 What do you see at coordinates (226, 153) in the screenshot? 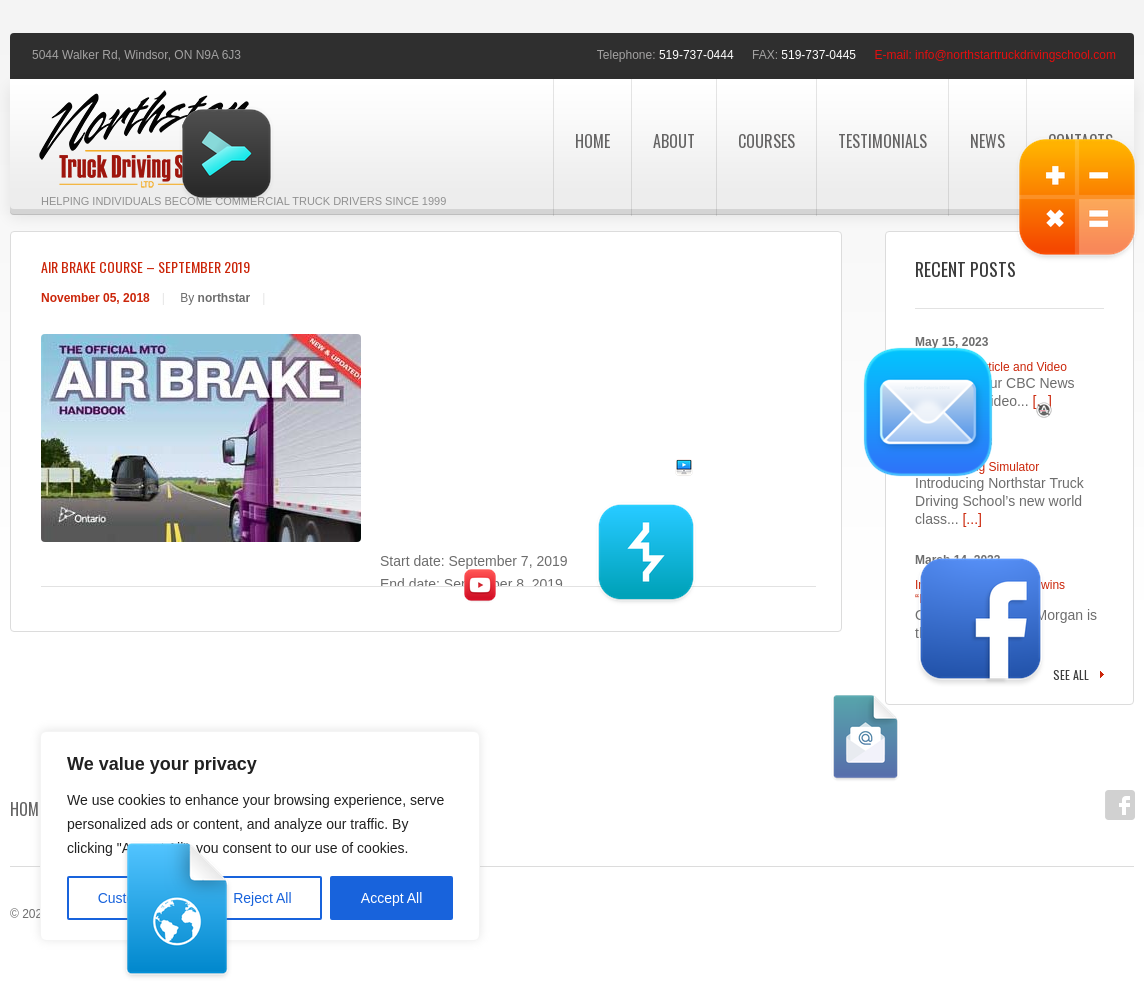
I see `open sublime merge git client` at bounding box center [226, 153].